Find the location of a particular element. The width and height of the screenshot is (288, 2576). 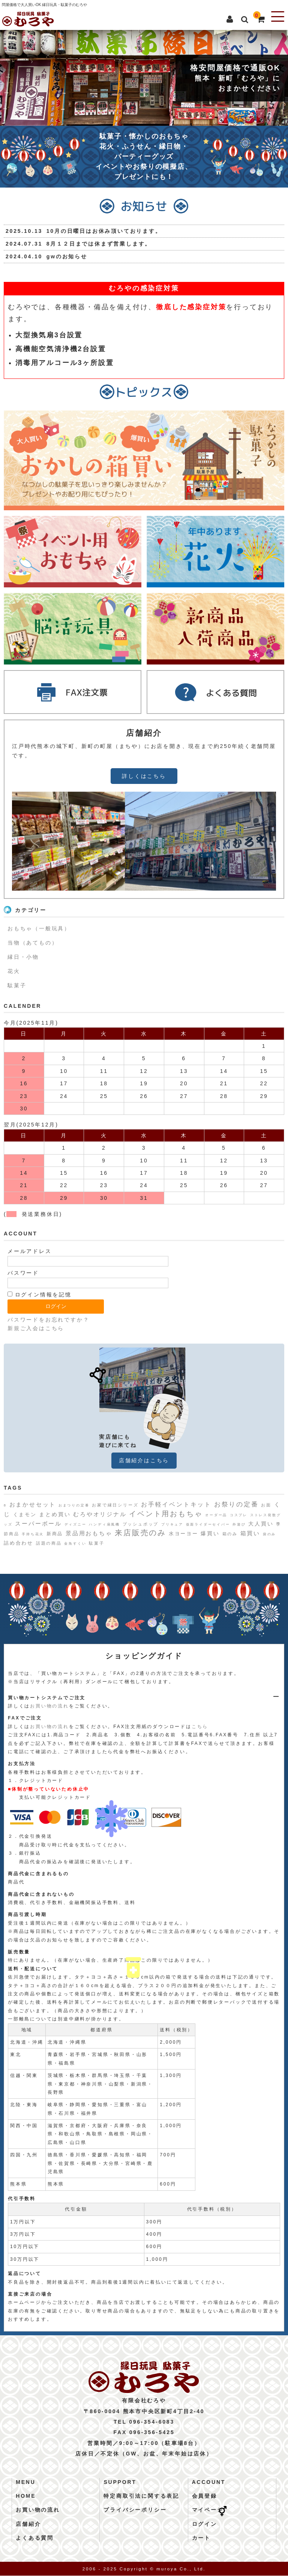

access polygon or shape drawing tool is located at coordinates (98, 1375).